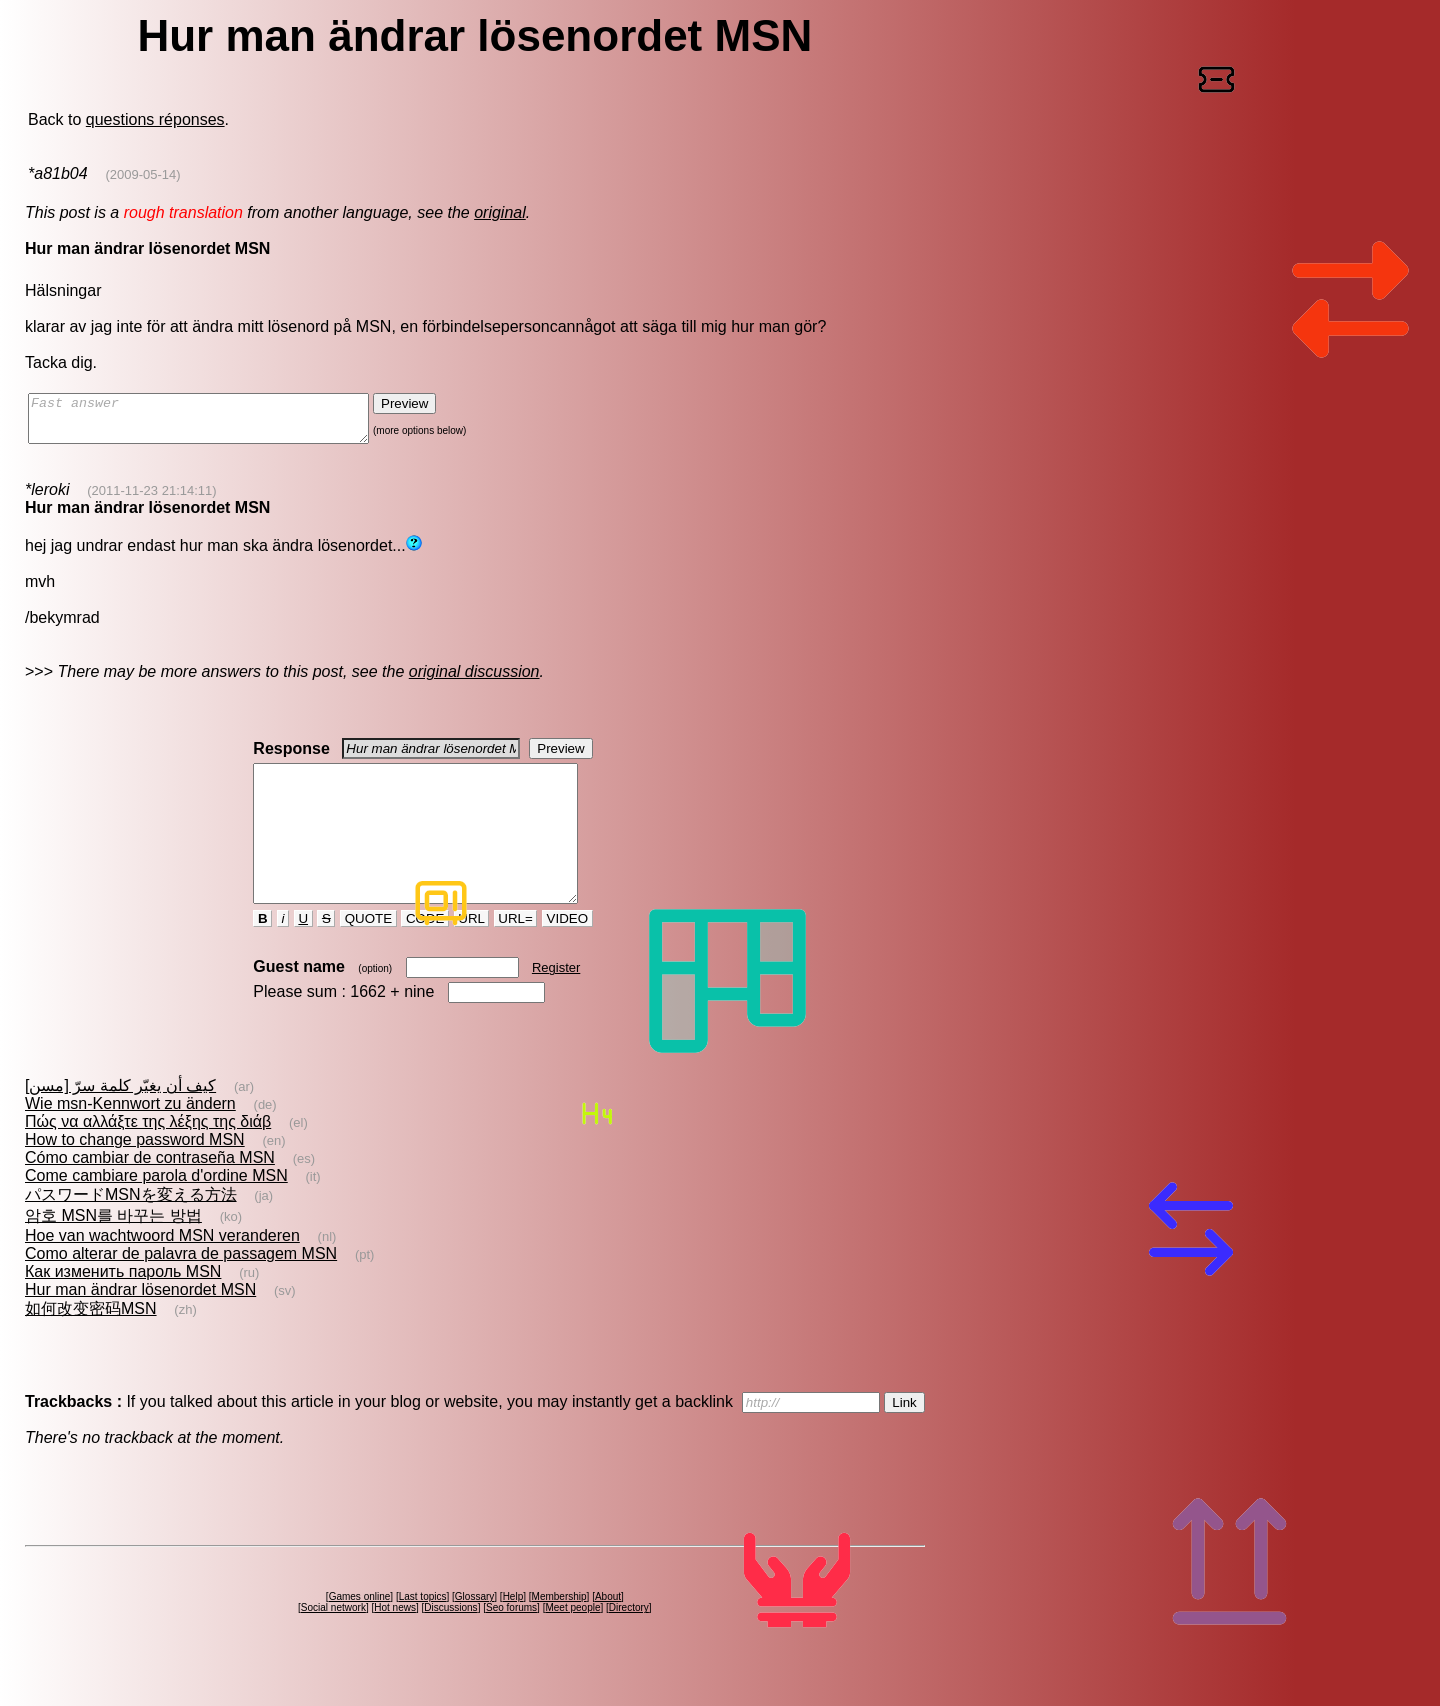 This screenshot has height=1706, width=1440. Describe the element at coordinates (797, 1580) in the screenshot. I see `indicates restricted or bound user permissions` at that location.